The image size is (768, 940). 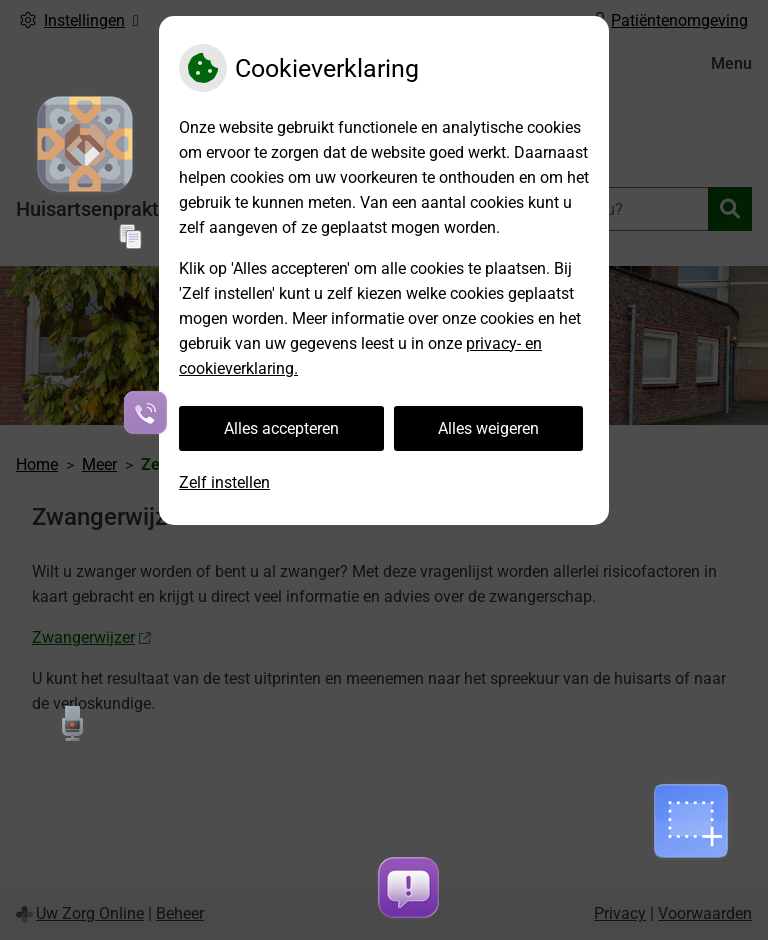 What do you see at coordinates (691, 821) in the screenshot?
I see `take a screenshot` at bounding box center [691, 821].